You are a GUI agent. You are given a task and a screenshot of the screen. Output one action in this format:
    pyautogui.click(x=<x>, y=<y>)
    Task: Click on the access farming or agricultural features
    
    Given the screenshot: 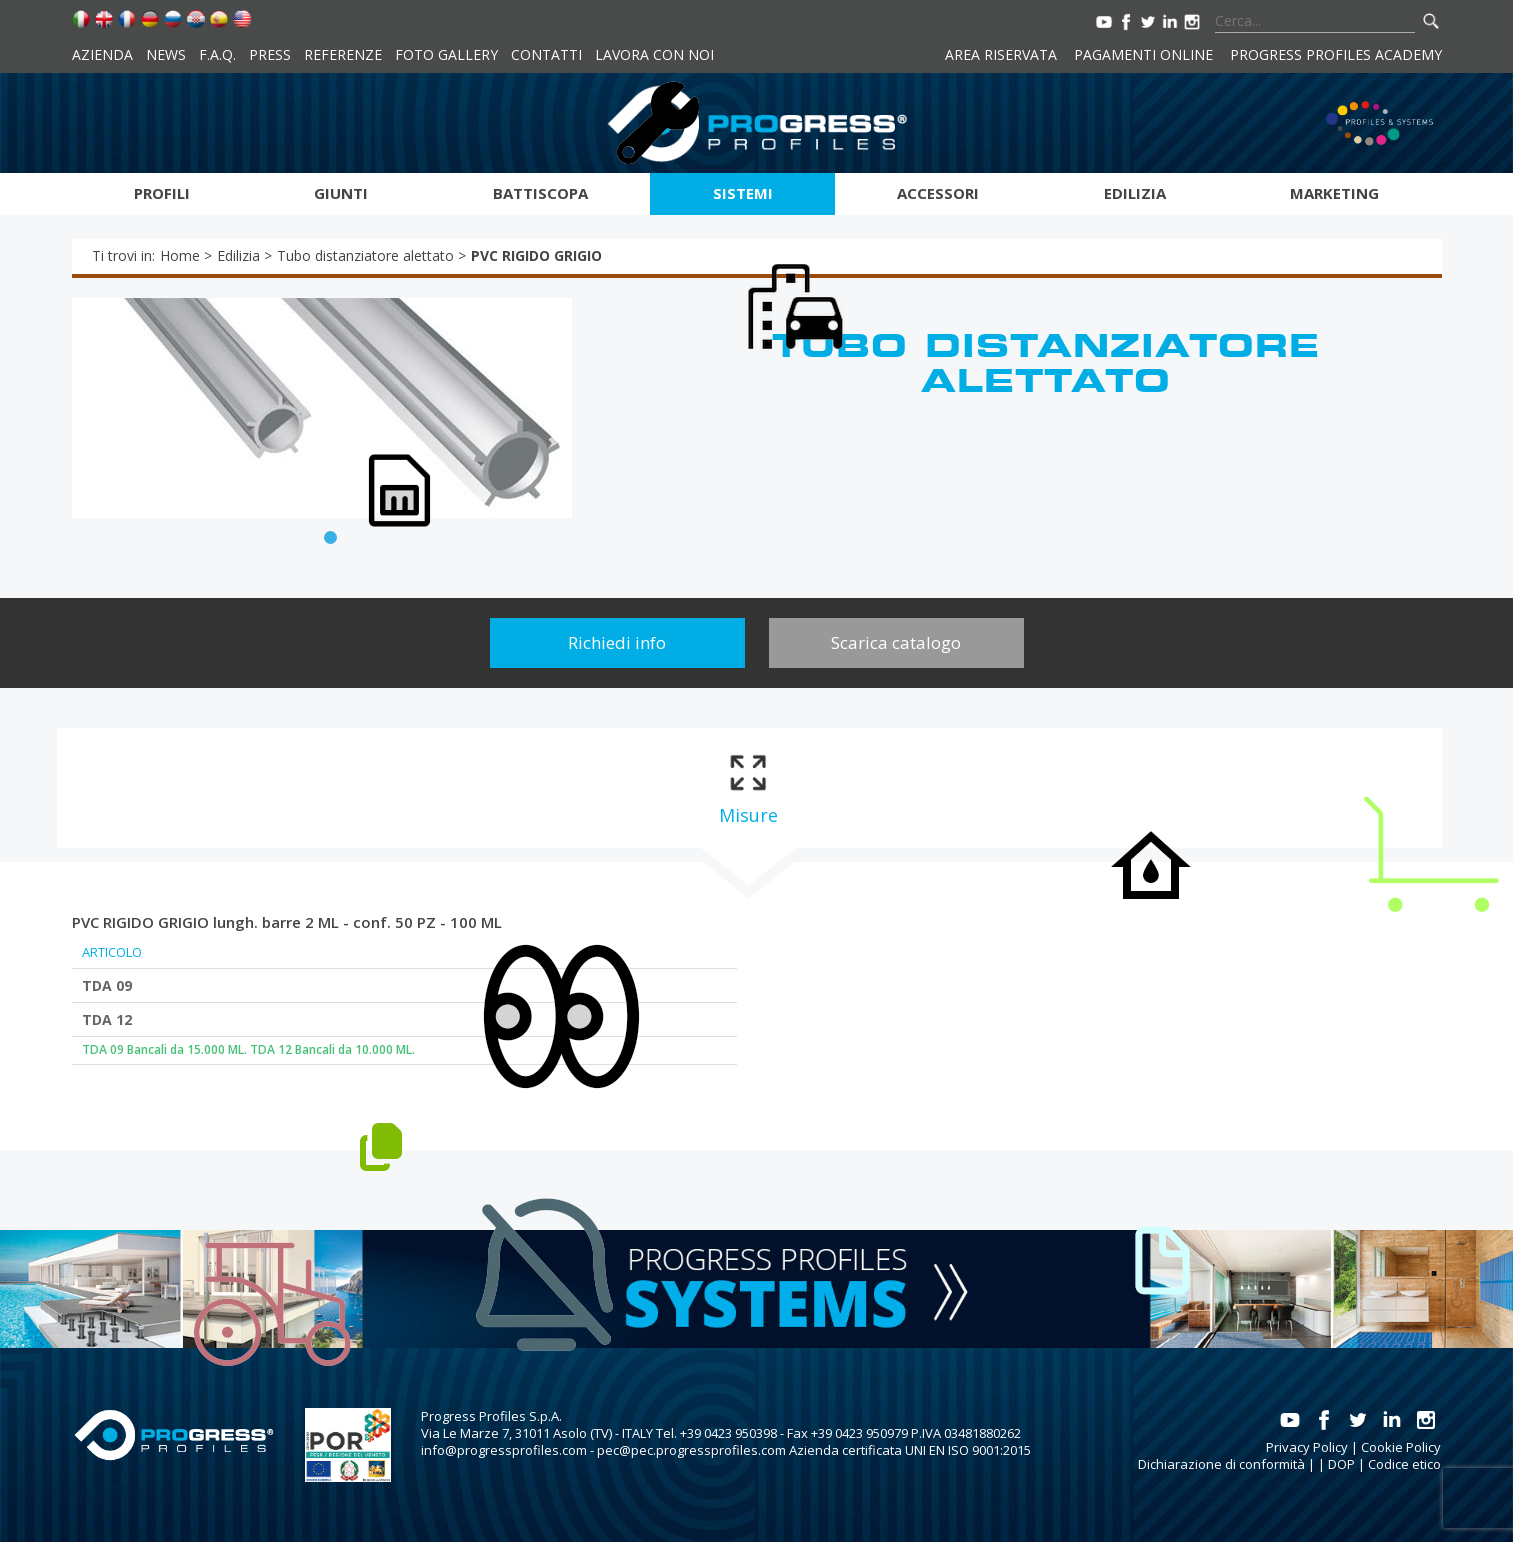 What is the action you would take?
    pyautogui.click(x=269, y=1301)
    